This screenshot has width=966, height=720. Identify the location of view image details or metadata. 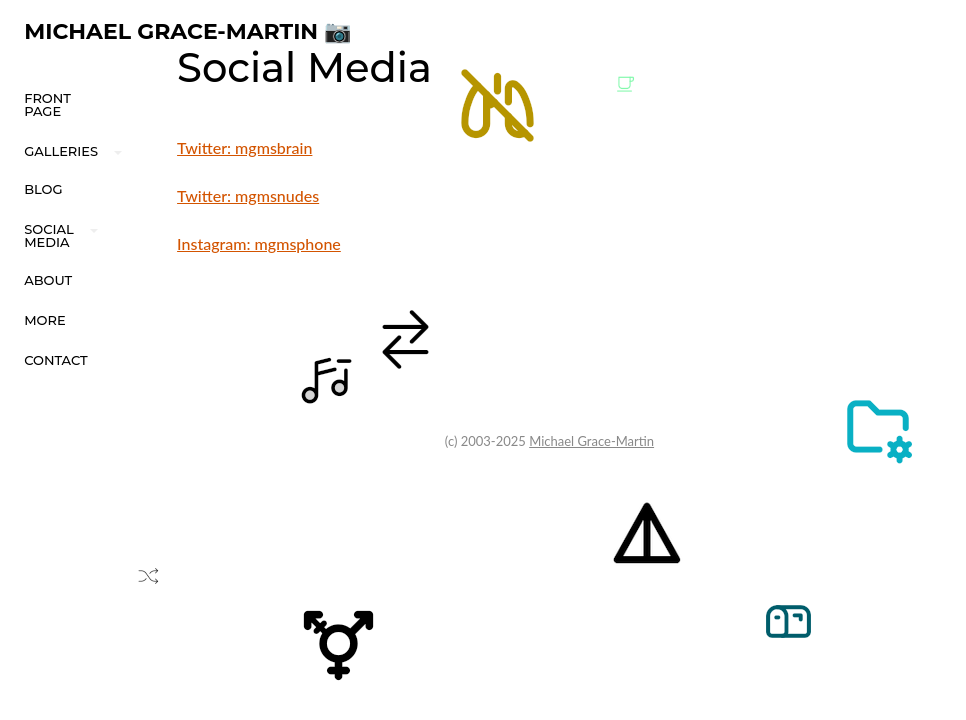
(647, 531).